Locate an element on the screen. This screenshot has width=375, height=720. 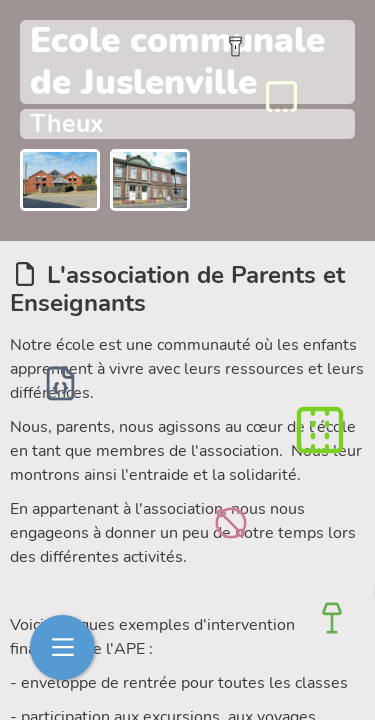
toggle flashlight on or off is located at coordinates (235, 46).